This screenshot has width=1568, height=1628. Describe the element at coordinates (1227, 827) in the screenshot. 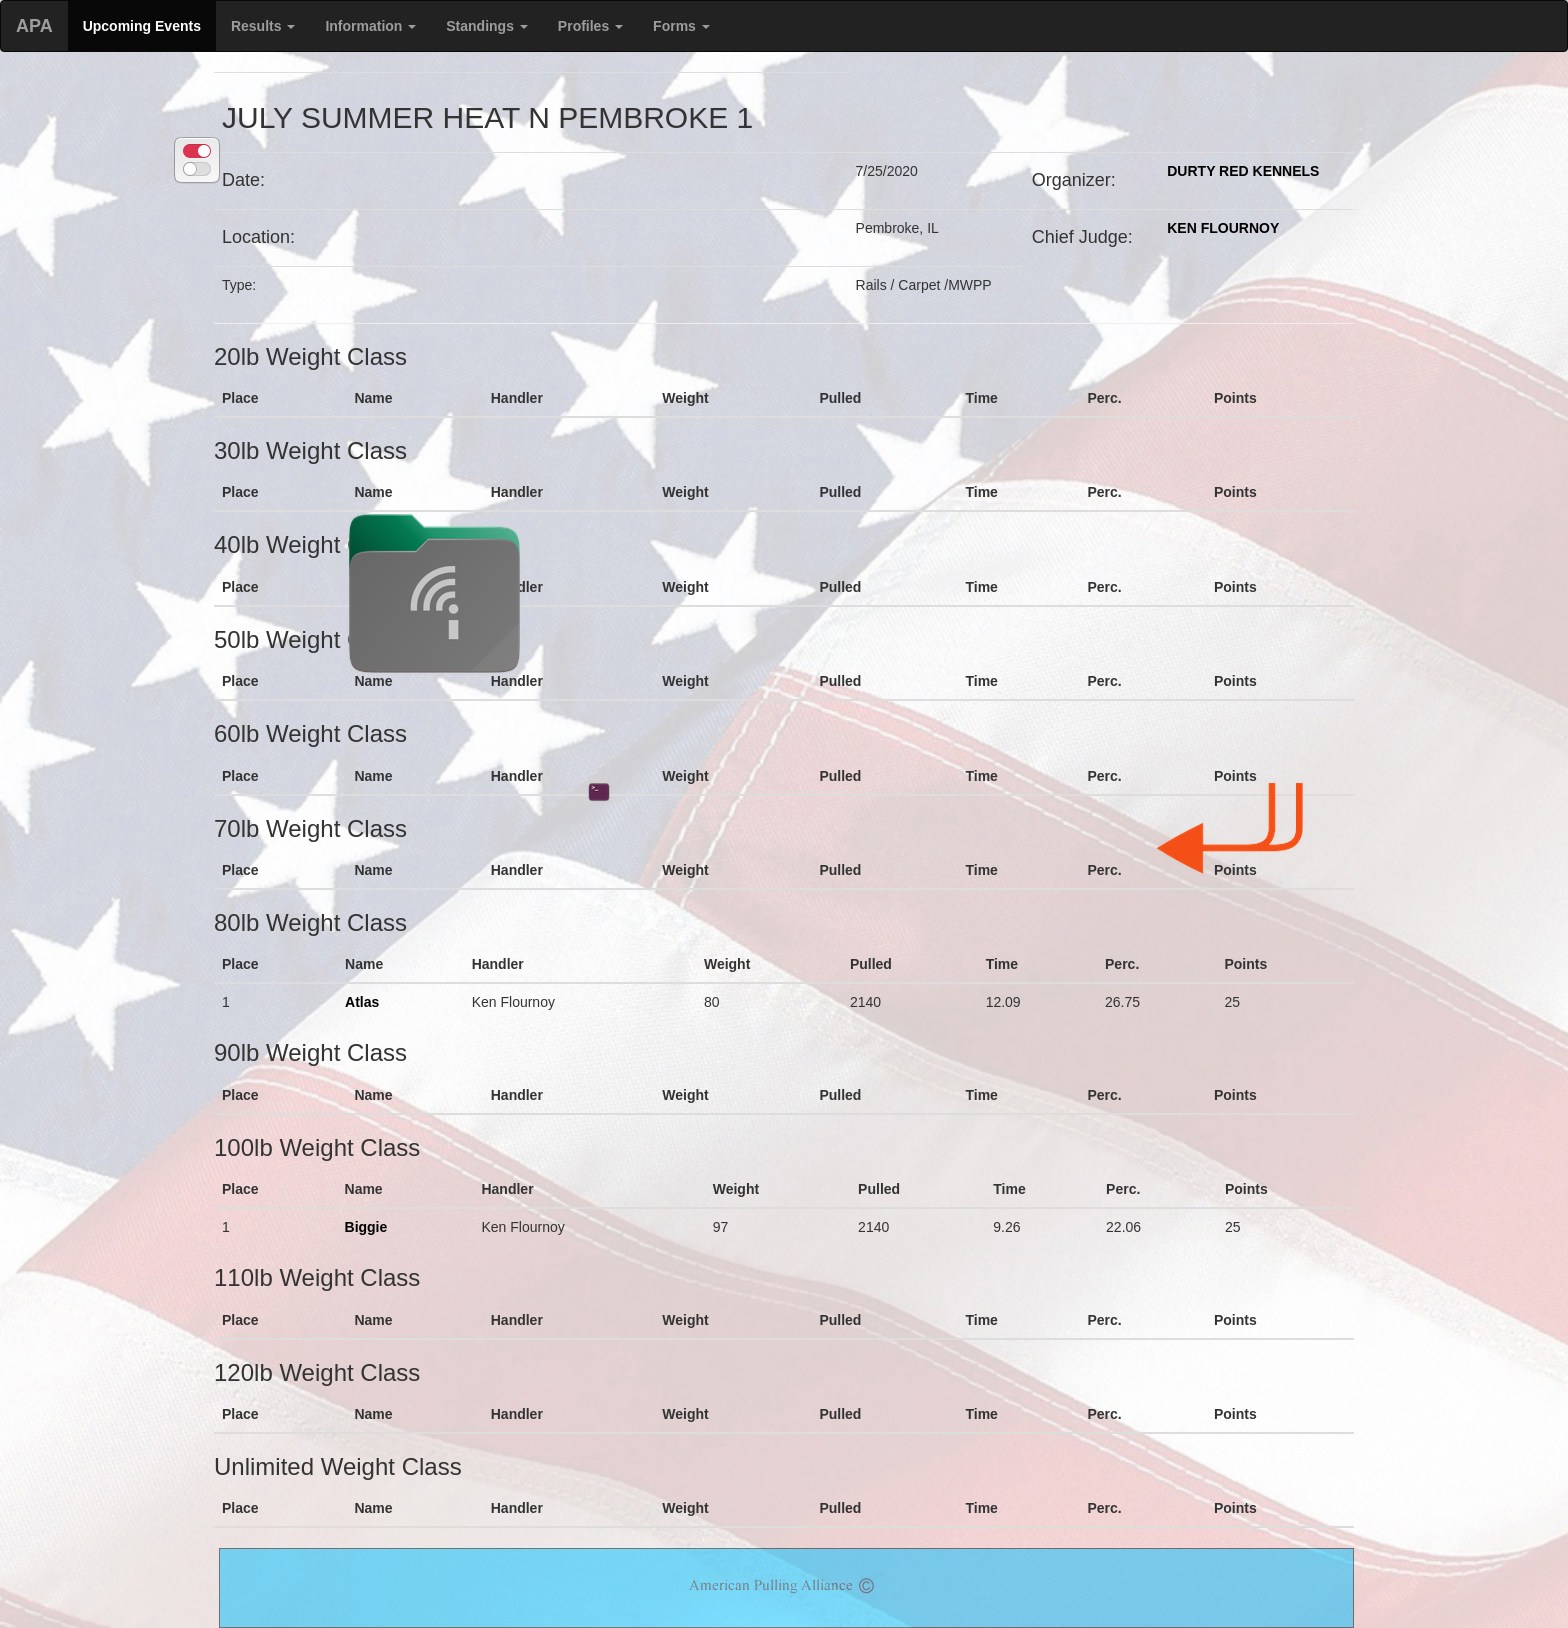

I see `reply to all recipients of an email` at that location.